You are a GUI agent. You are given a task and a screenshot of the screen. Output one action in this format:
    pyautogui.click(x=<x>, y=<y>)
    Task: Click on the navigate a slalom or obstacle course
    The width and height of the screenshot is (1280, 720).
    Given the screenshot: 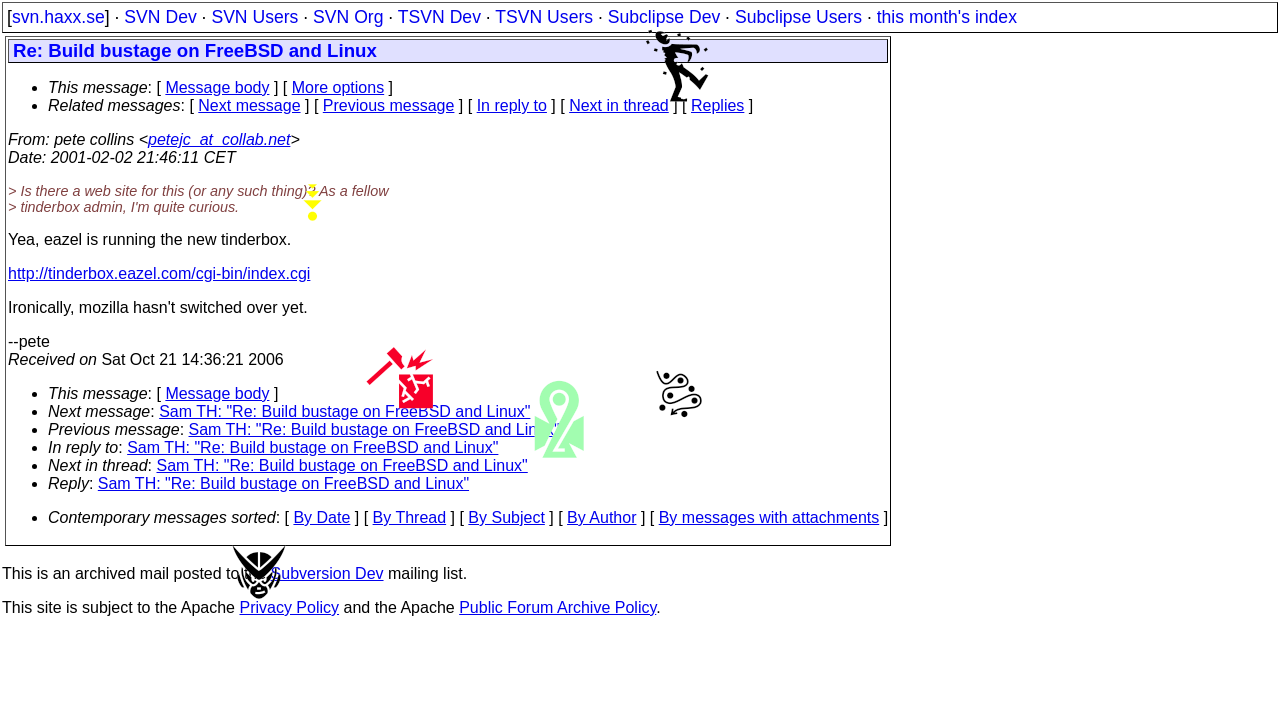 What is the action you would take?
    pyautogui.click(x=679, y=394)
    